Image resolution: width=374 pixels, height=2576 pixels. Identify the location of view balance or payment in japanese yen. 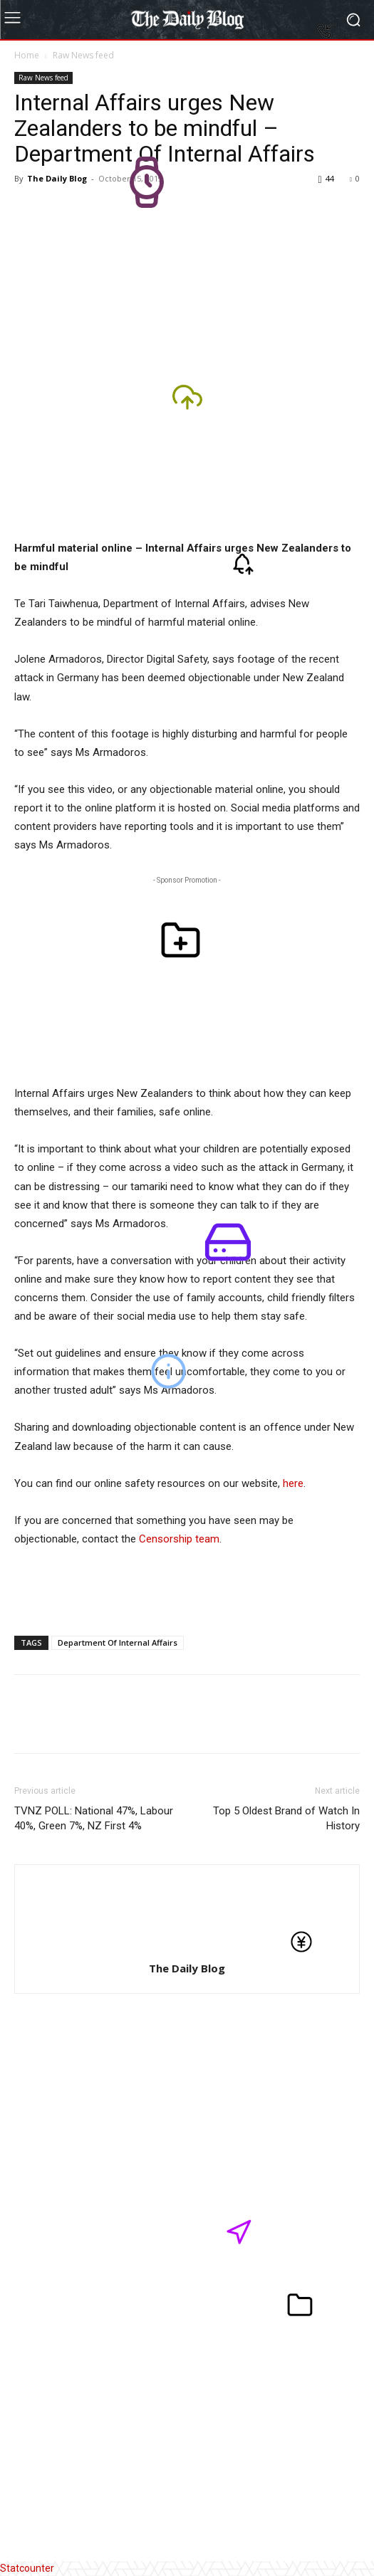
(301, 1942).